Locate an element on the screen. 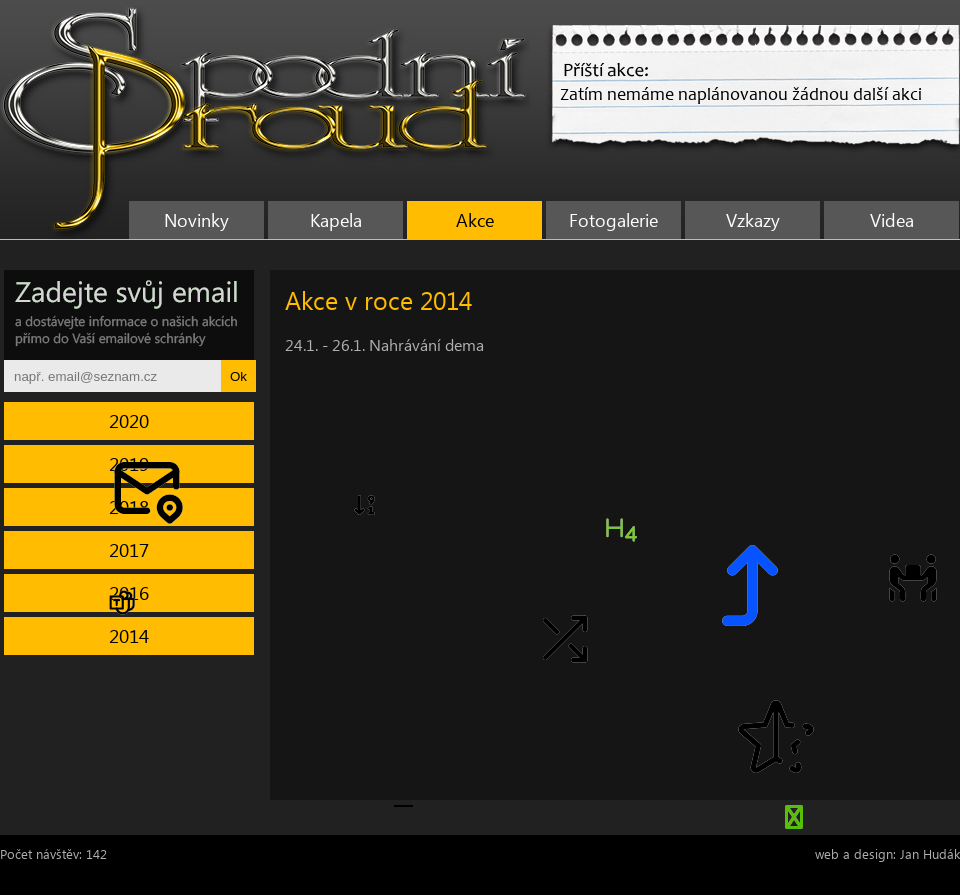 The height and width of the screenshot is (895, 960). open Microsoft Teams is located at coordinates (121, 602).